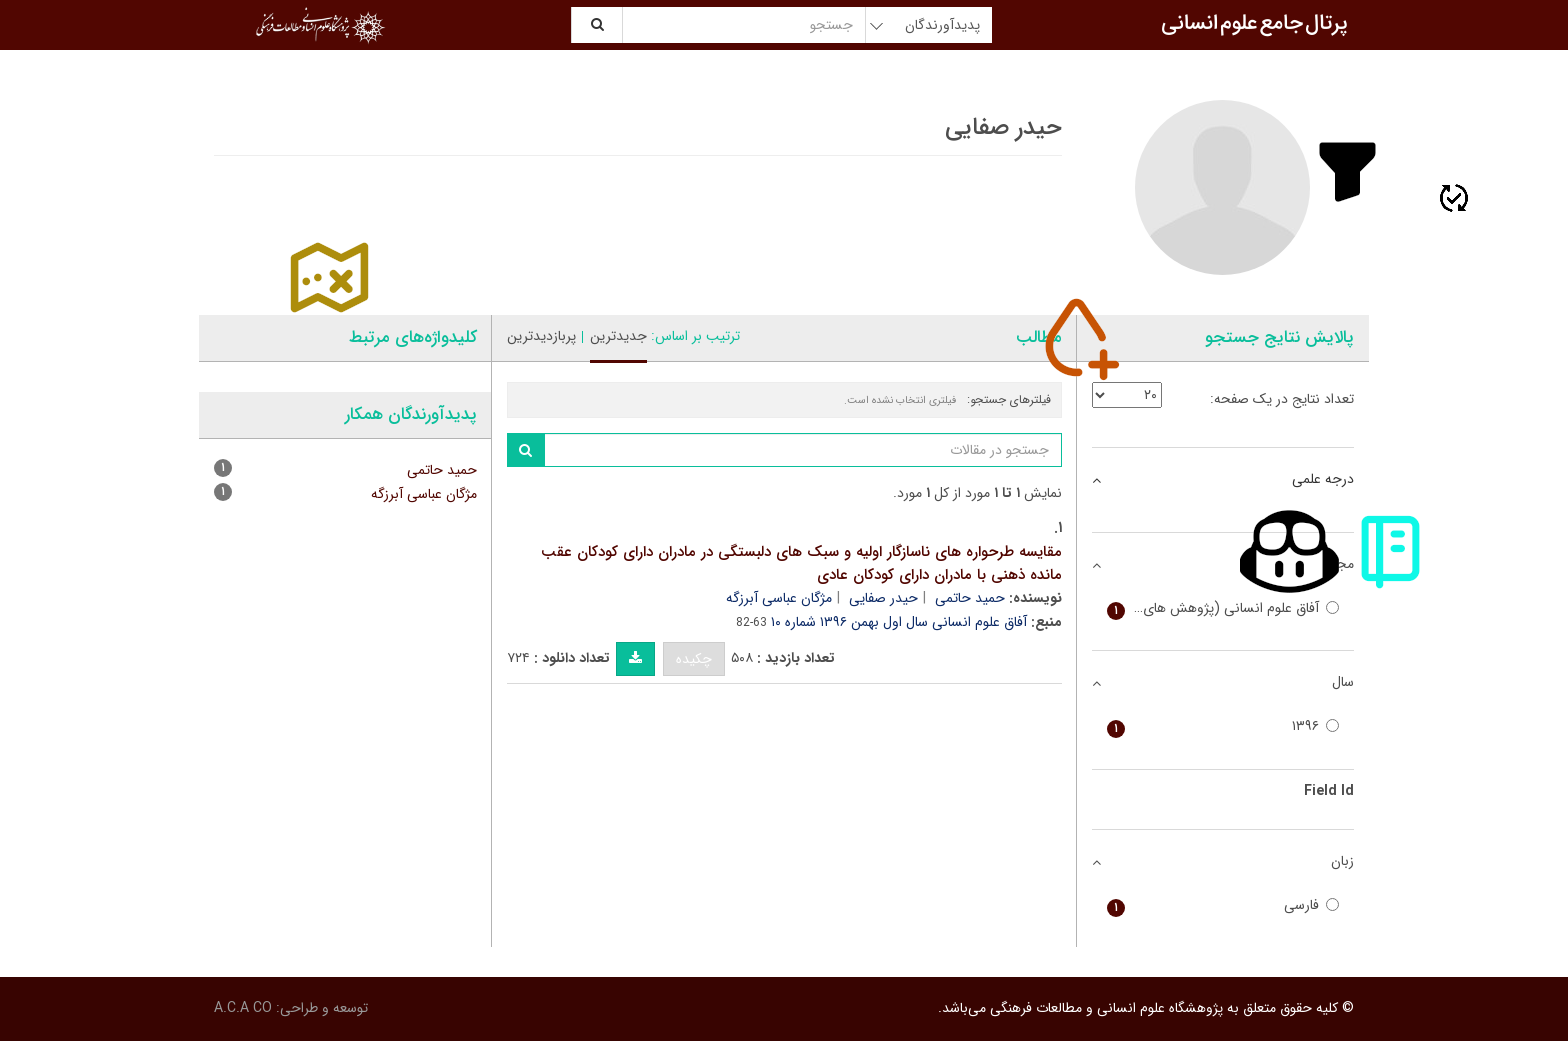 Image resolution: width=1568 pixels, height=1041 pixels. What do you see at coordinates (329, 277) in the screenshot?
I see `view route directions on map` at bounding box center [329, 277].